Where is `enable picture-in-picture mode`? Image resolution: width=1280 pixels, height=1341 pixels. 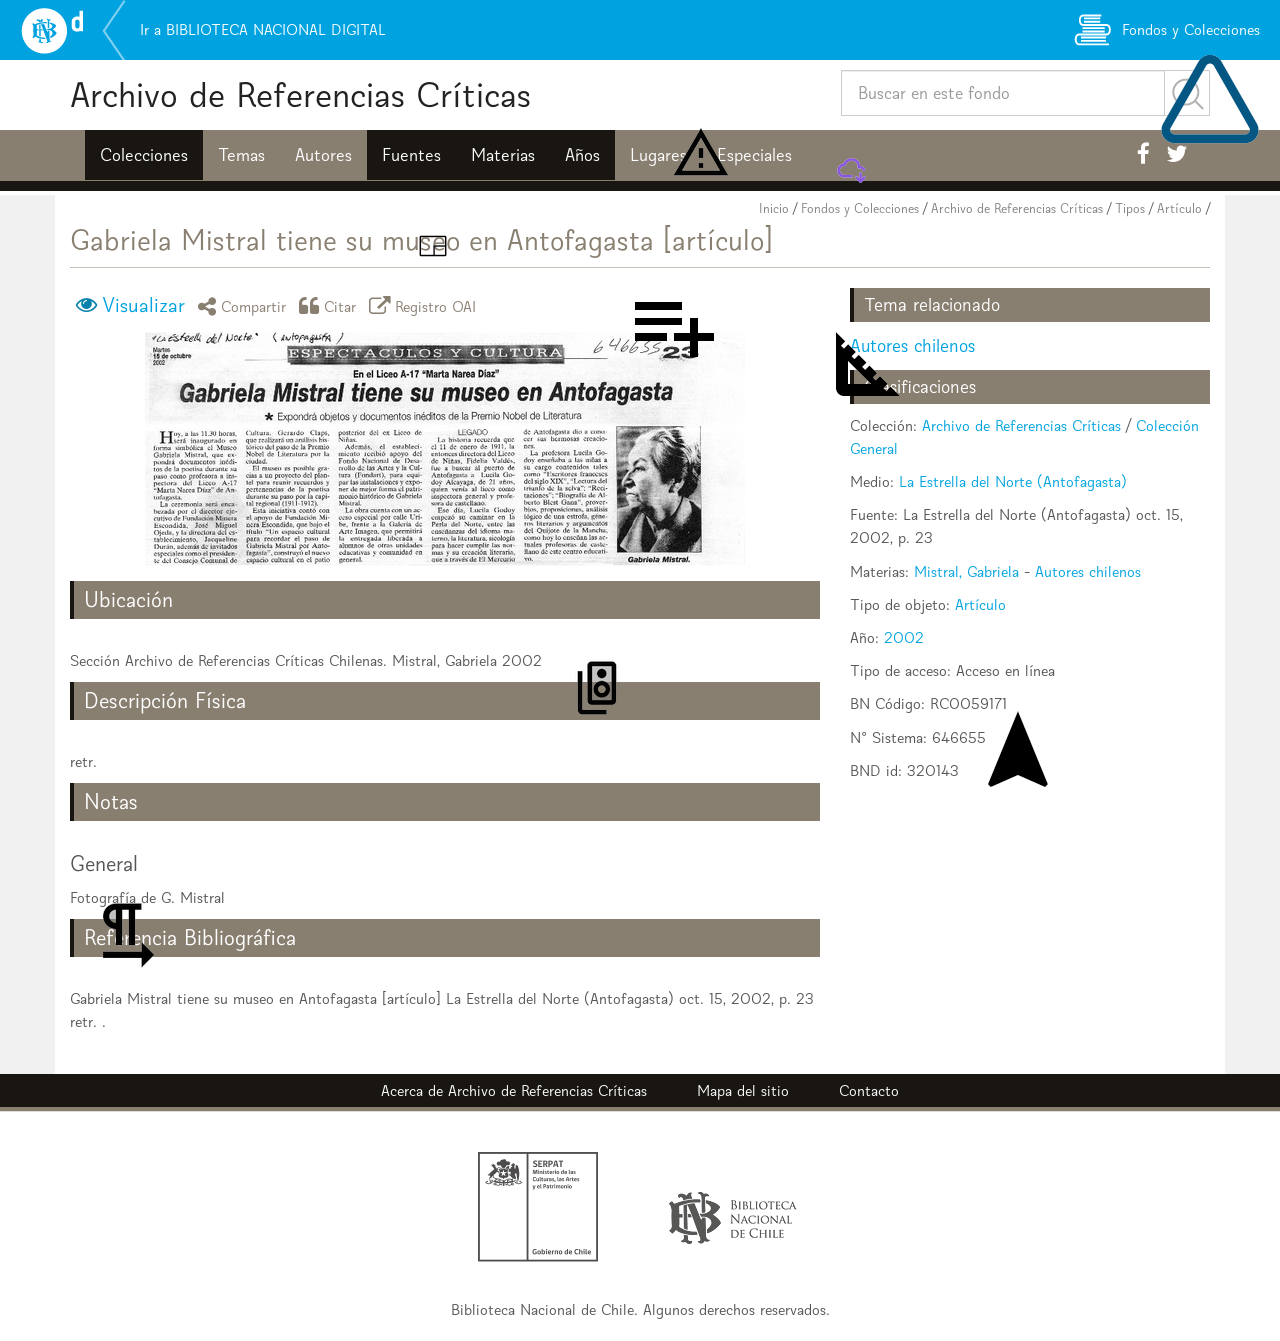
enable picture-in-picture mode is located at coordinates (433, 246).